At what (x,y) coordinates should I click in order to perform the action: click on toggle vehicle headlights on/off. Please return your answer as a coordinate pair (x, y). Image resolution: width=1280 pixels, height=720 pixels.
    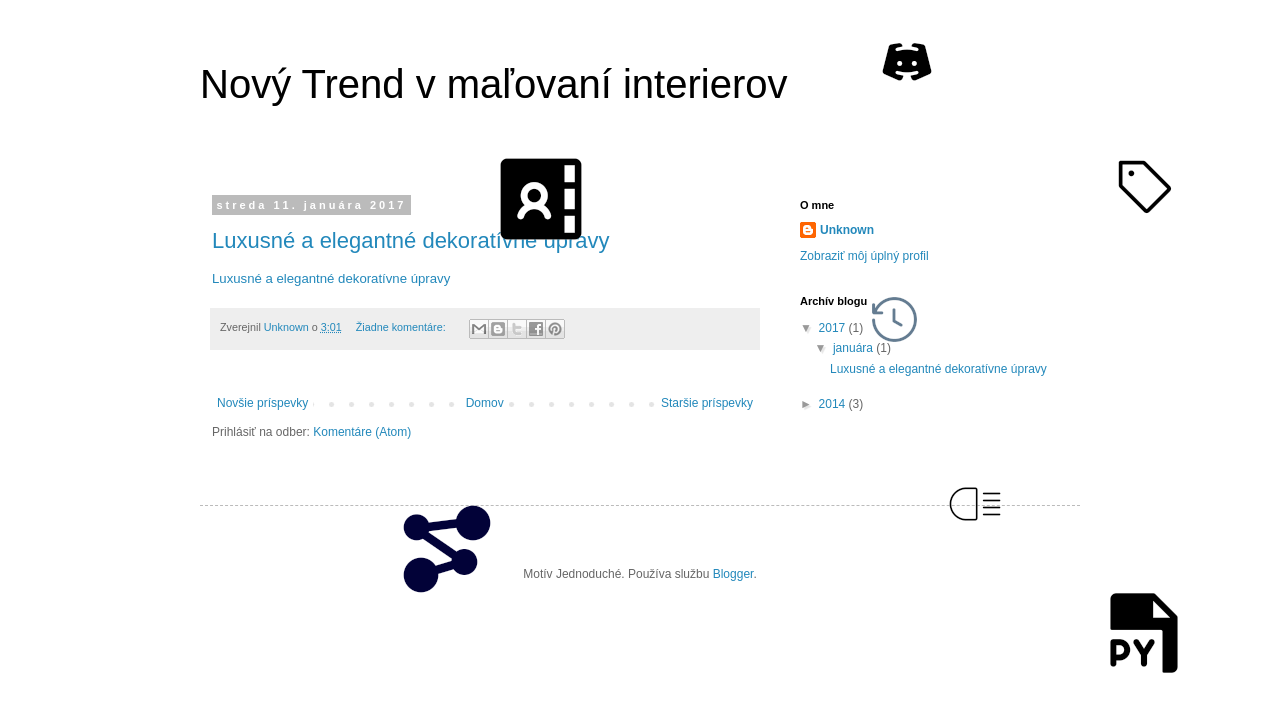
    Looking at the image, I should click on (975, 504).